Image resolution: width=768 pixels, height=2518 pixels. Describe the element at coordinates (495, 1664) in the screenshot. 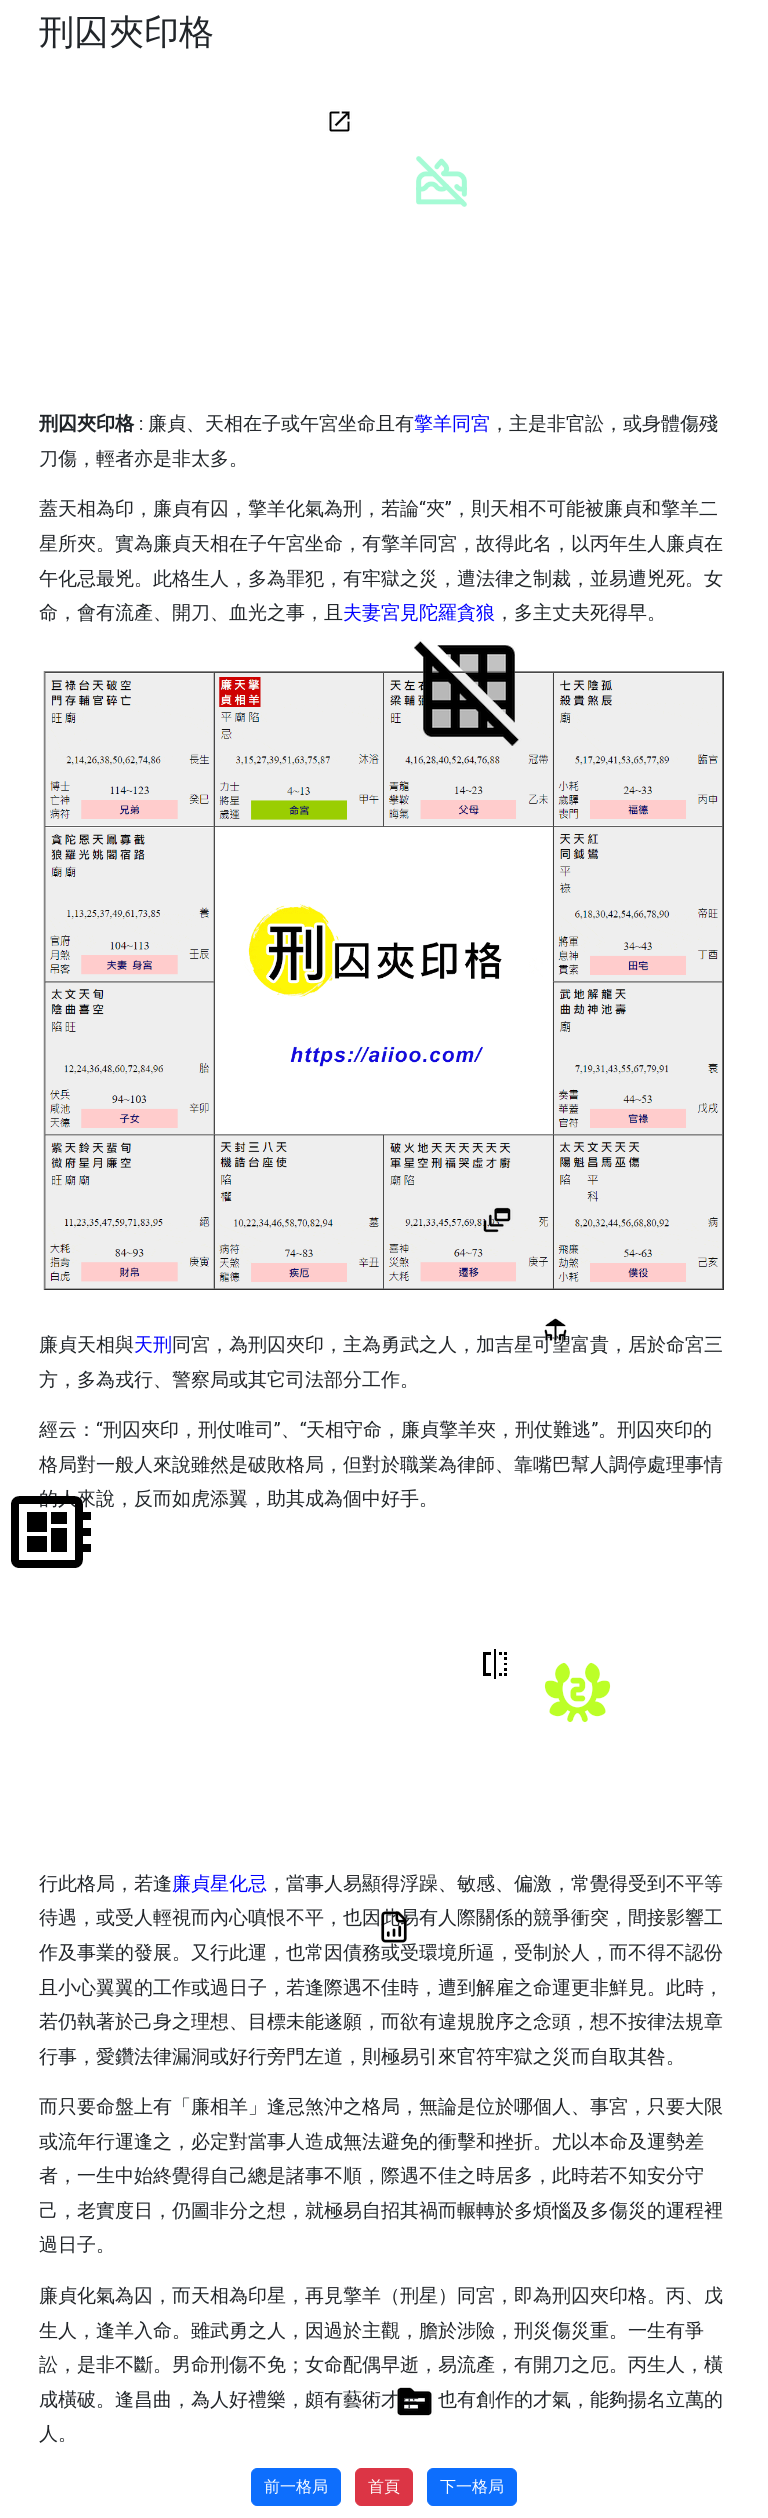

I see `flip image horizontally` at that location.